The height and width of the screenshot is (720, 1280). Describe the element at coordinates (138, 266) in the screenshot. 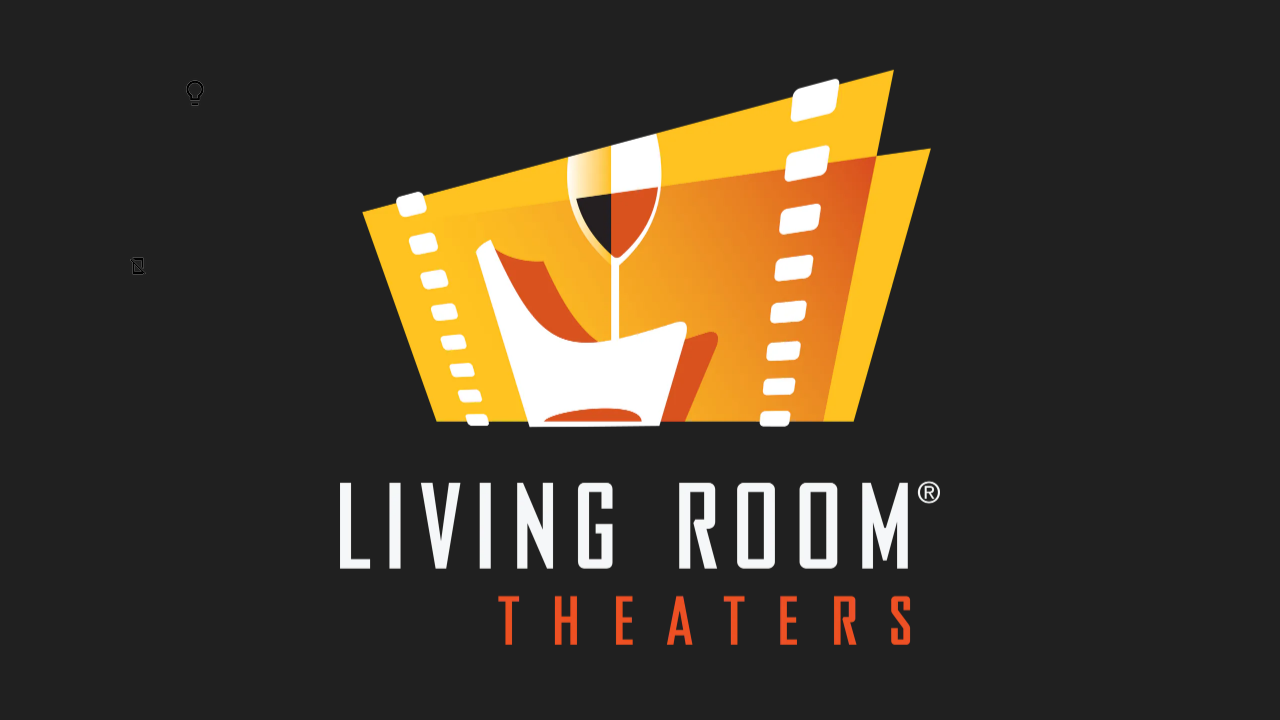

I see `disable mobile device or phone features` at that location.